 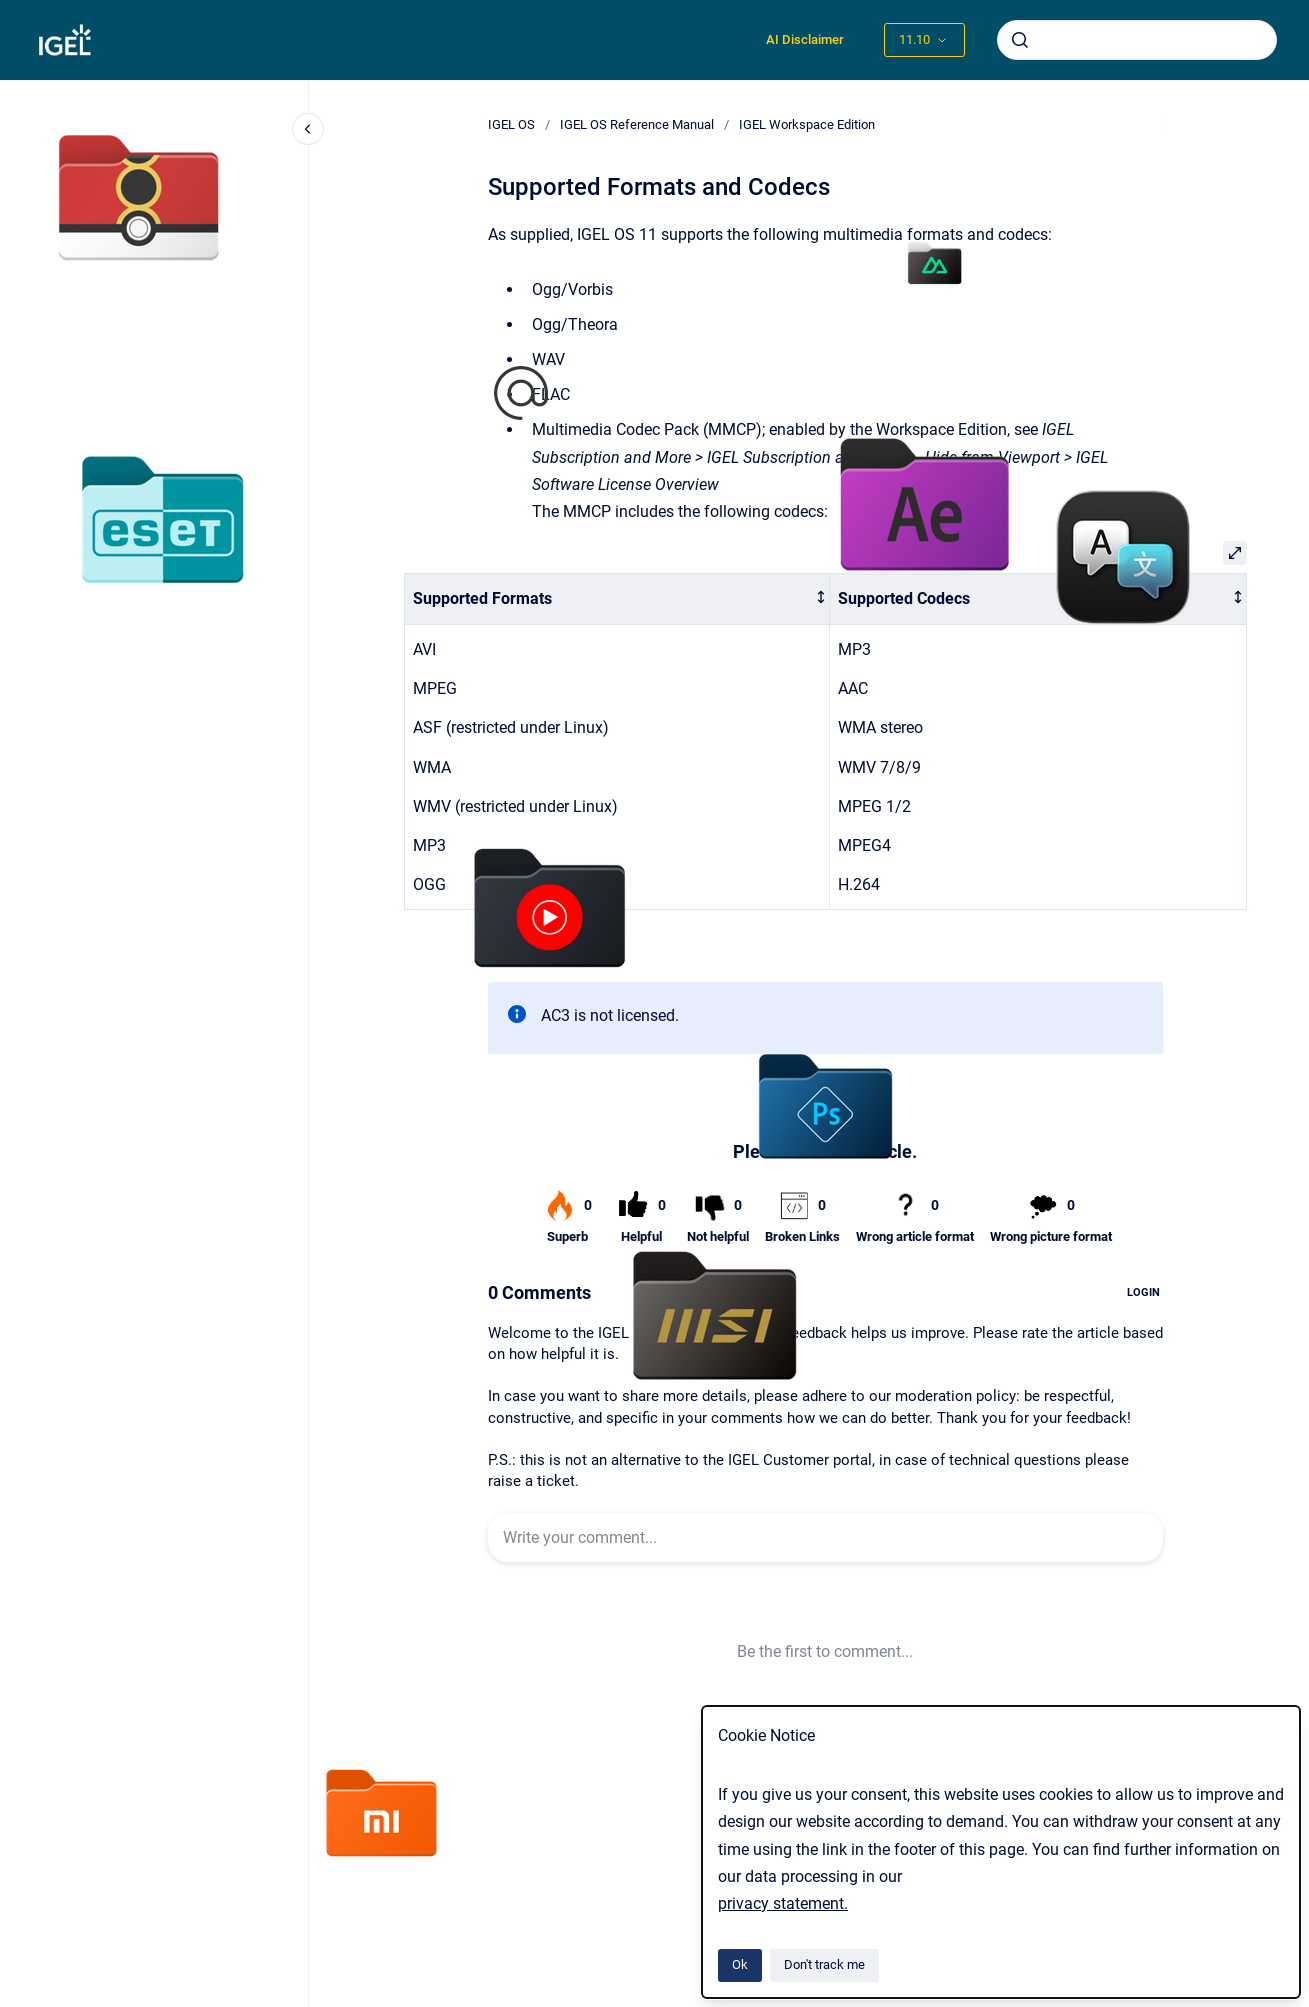 I want to click on open pokémon repeat ball themed folder, so click(x=138, y=202).